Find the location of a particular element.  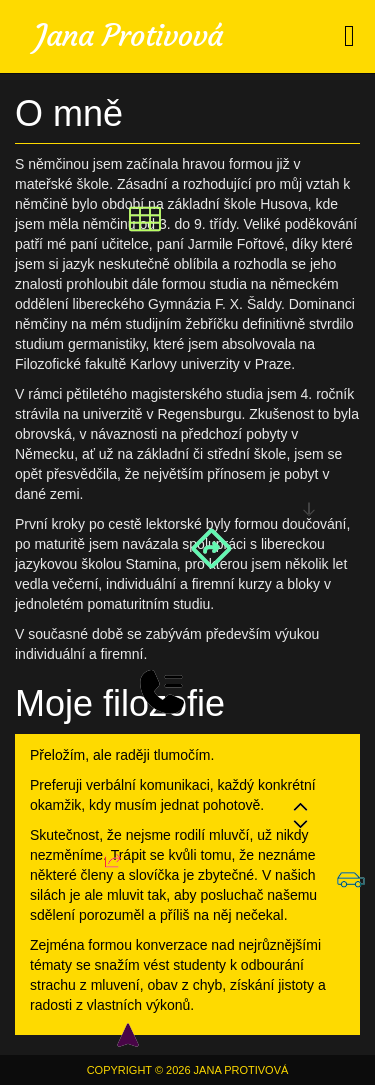

view contact list or phone directory is located at coordinates (163, 691).